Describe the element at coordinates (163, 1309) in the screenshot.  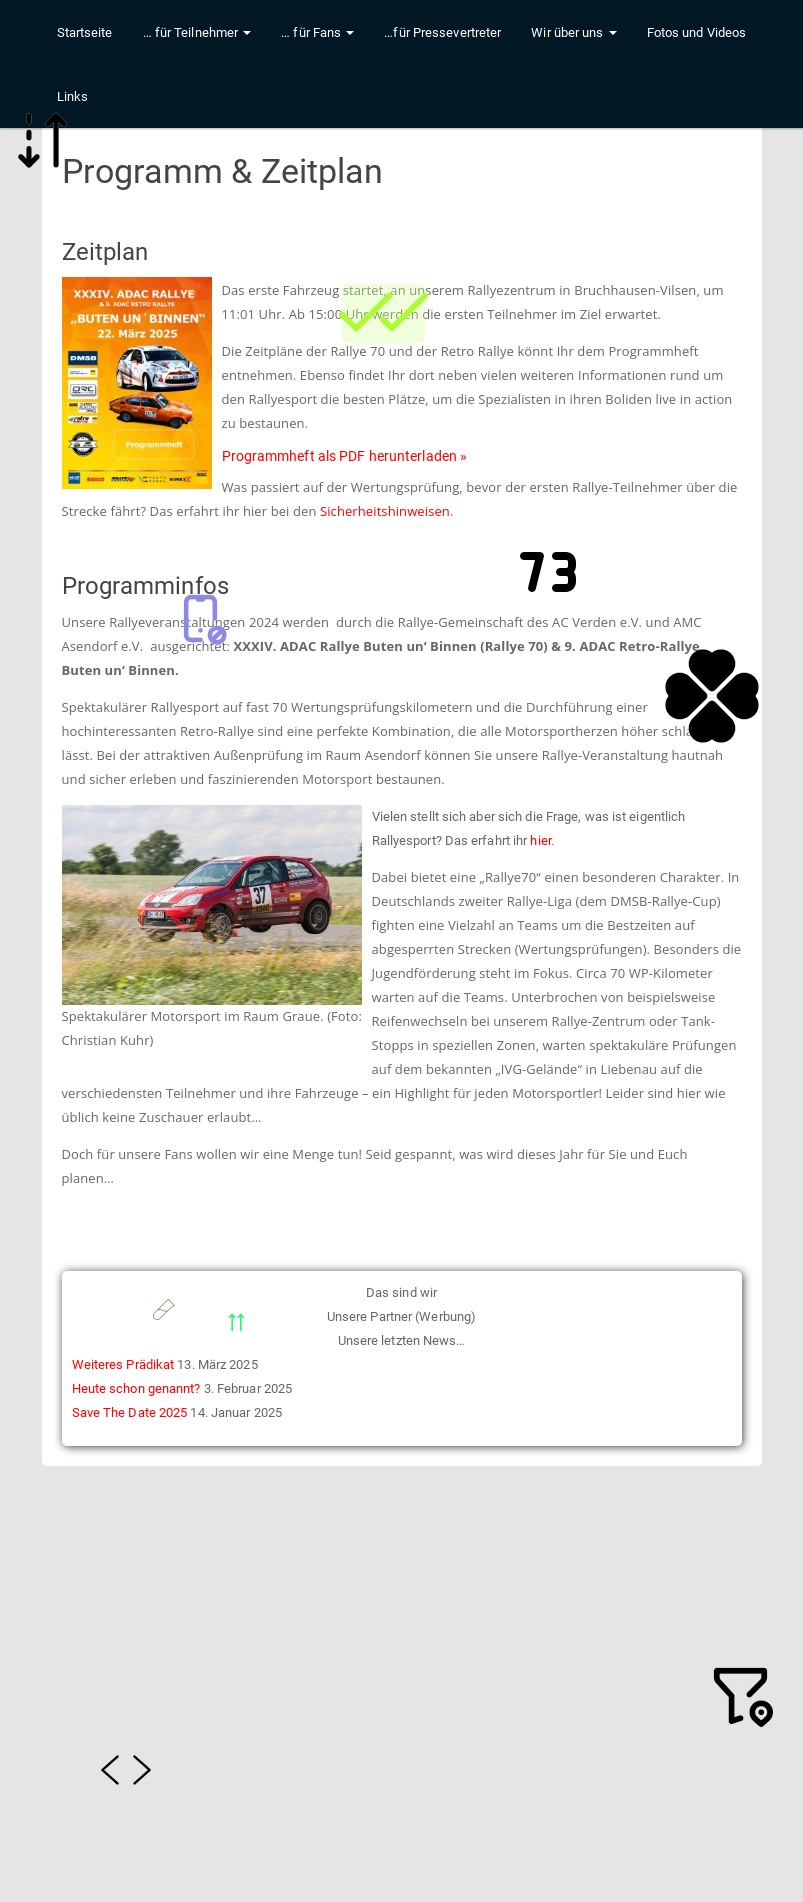
I see `access experimental or beta features` at that location.